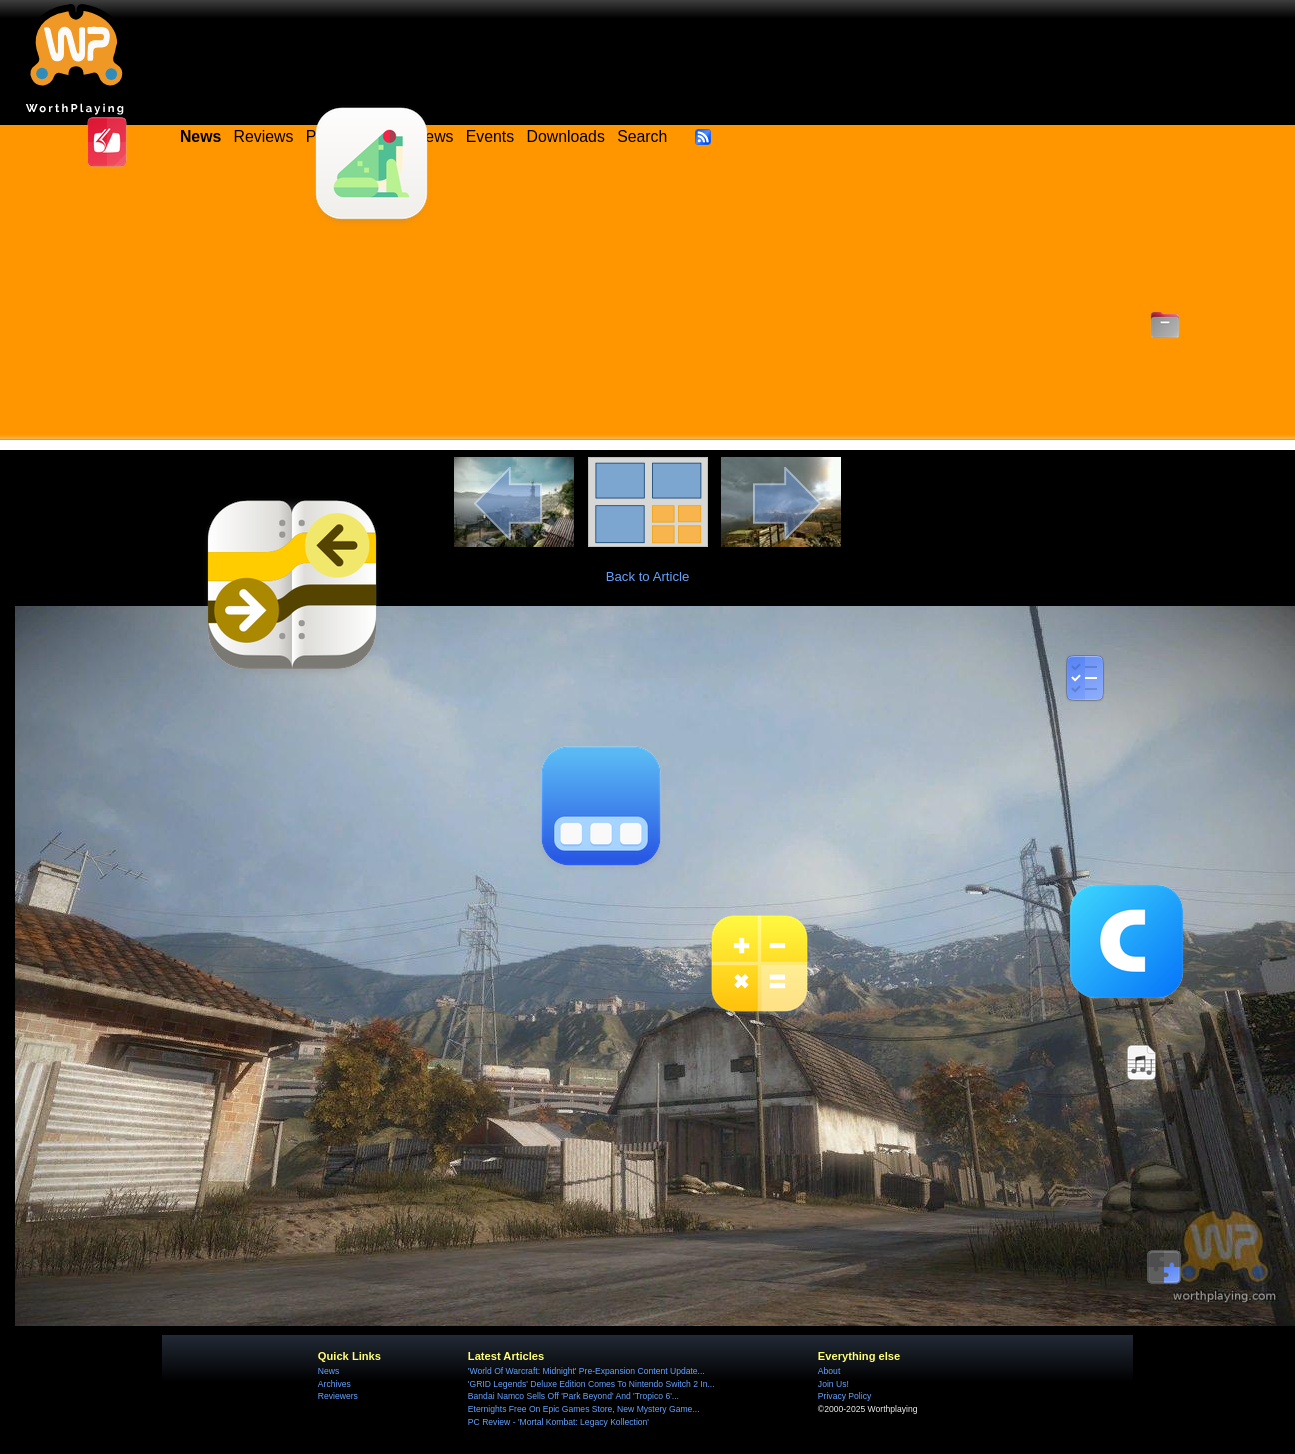  Describe the element at coordinates (371, 163) in the screenshot. I see `open frog text extraction app` at that location.